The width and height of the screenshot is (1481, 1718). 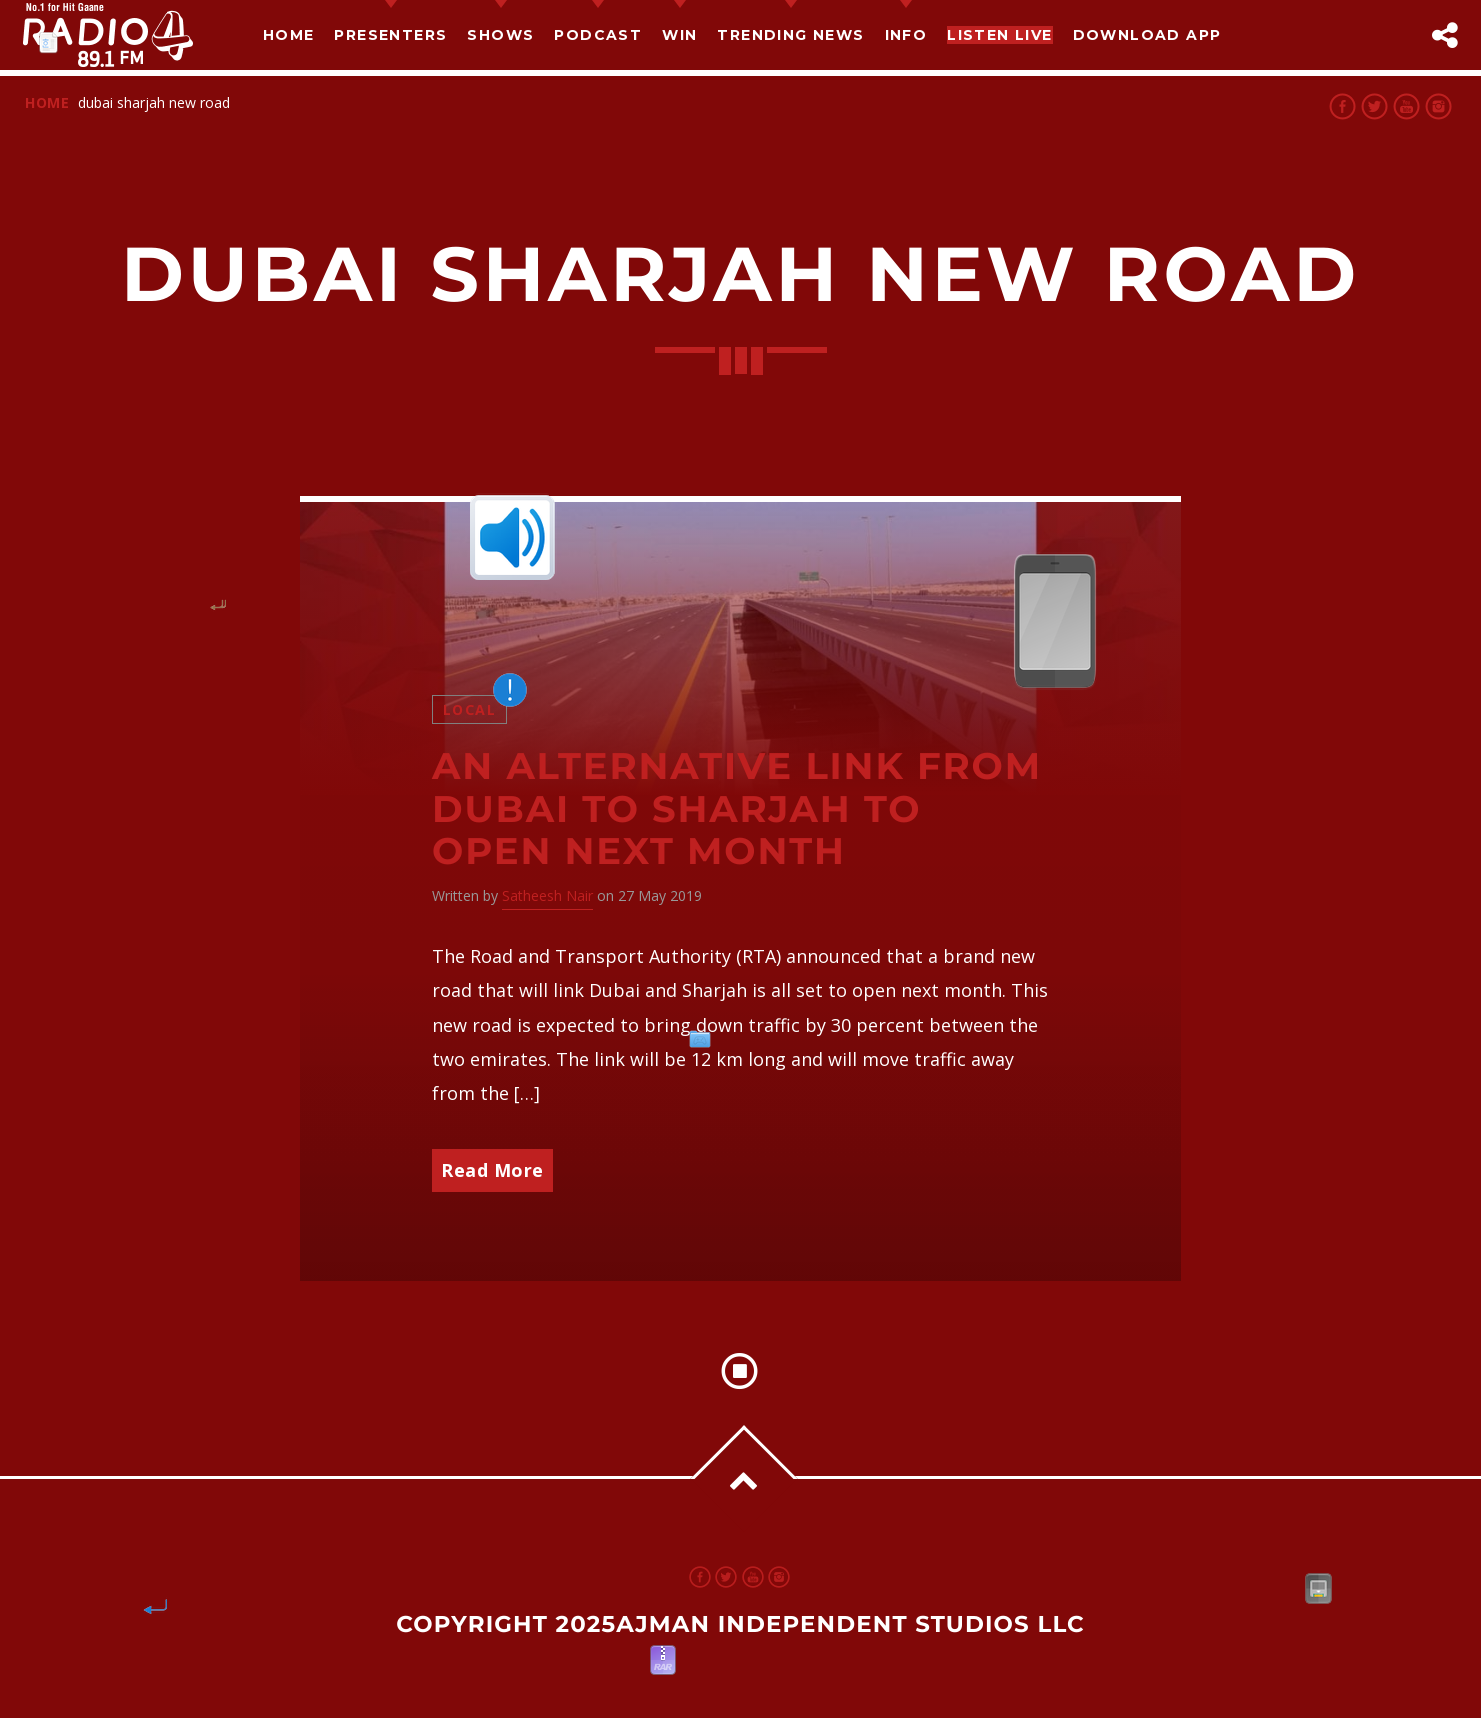 What do you see at coordinates (155, 1605) in the screenshot?
I see `reply to the sender of an email` at bounding box center [155, 1605].